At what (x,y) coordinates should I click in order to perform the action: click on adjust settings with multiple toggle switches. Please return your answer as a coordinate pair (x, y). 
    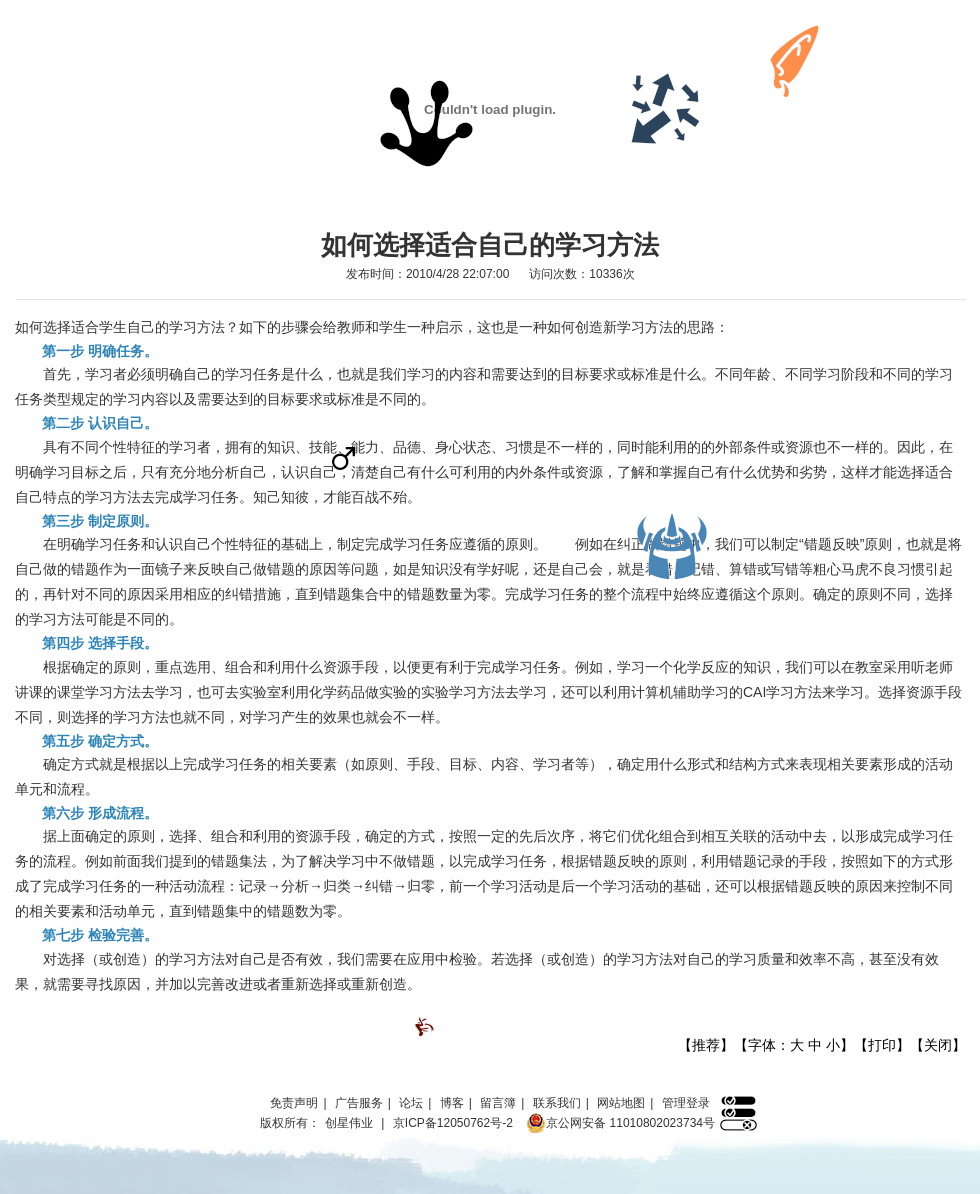
    Looking at the image, I should click on (738, 1113).